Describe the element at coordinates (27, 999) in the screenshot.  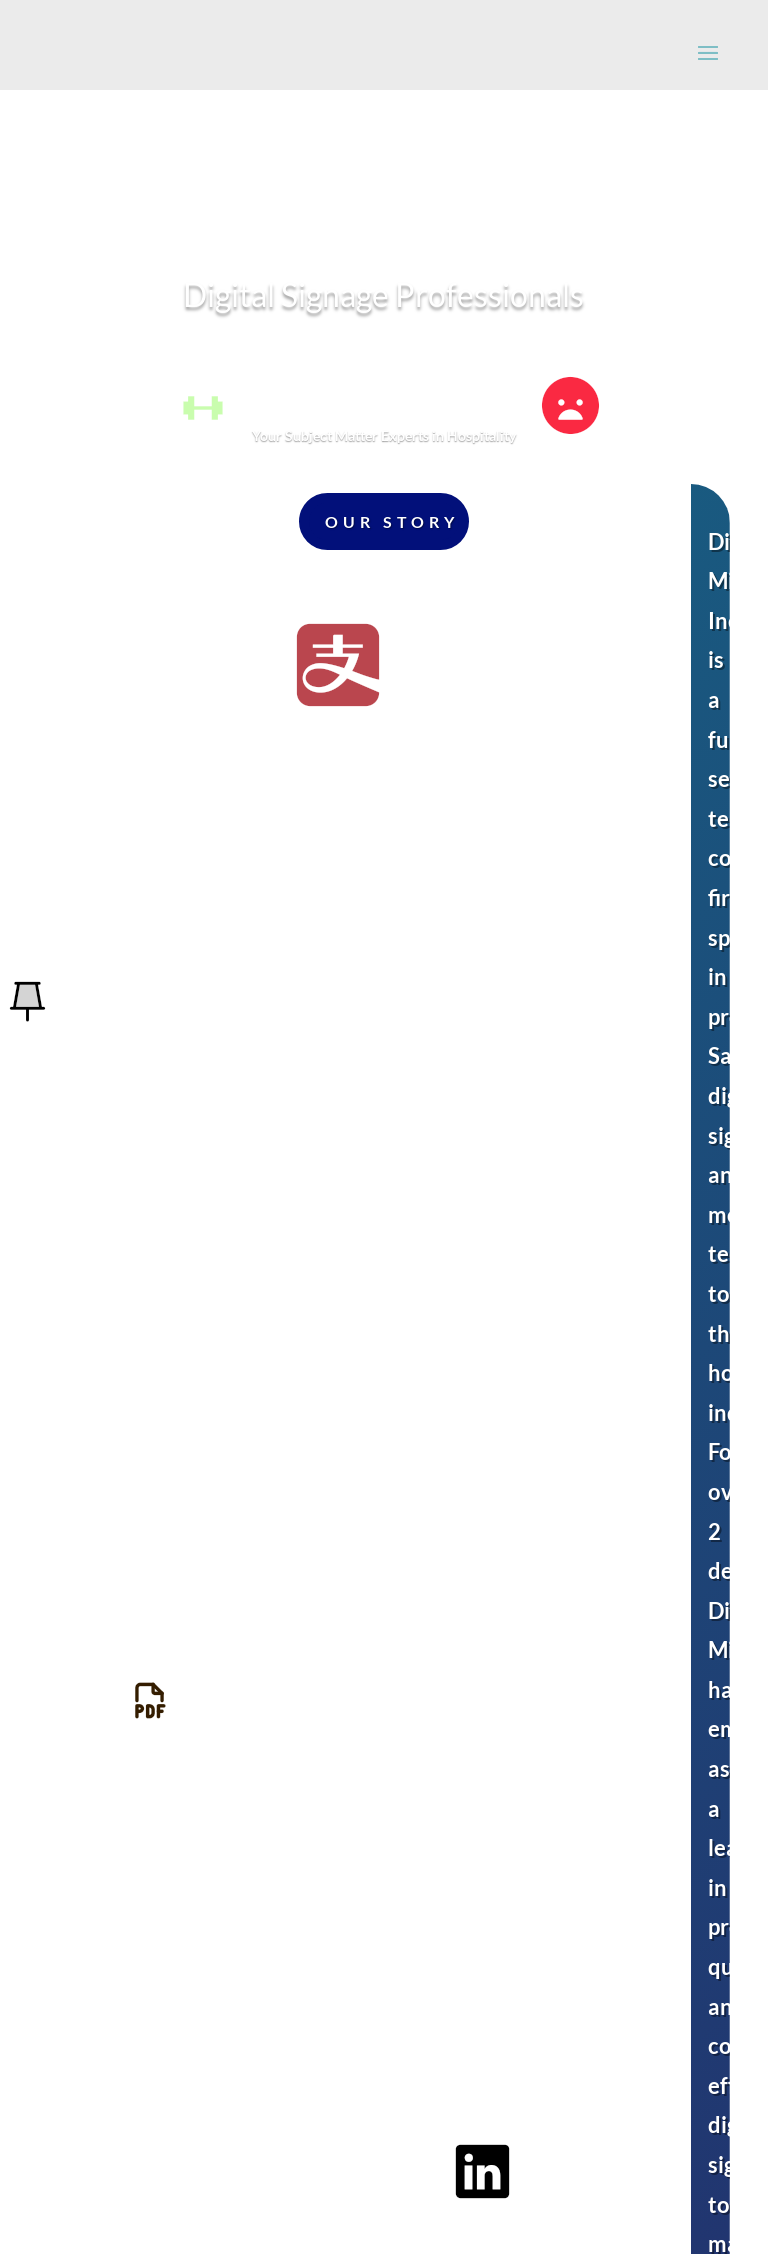
I see `pin an item to keep it visible` at that location.